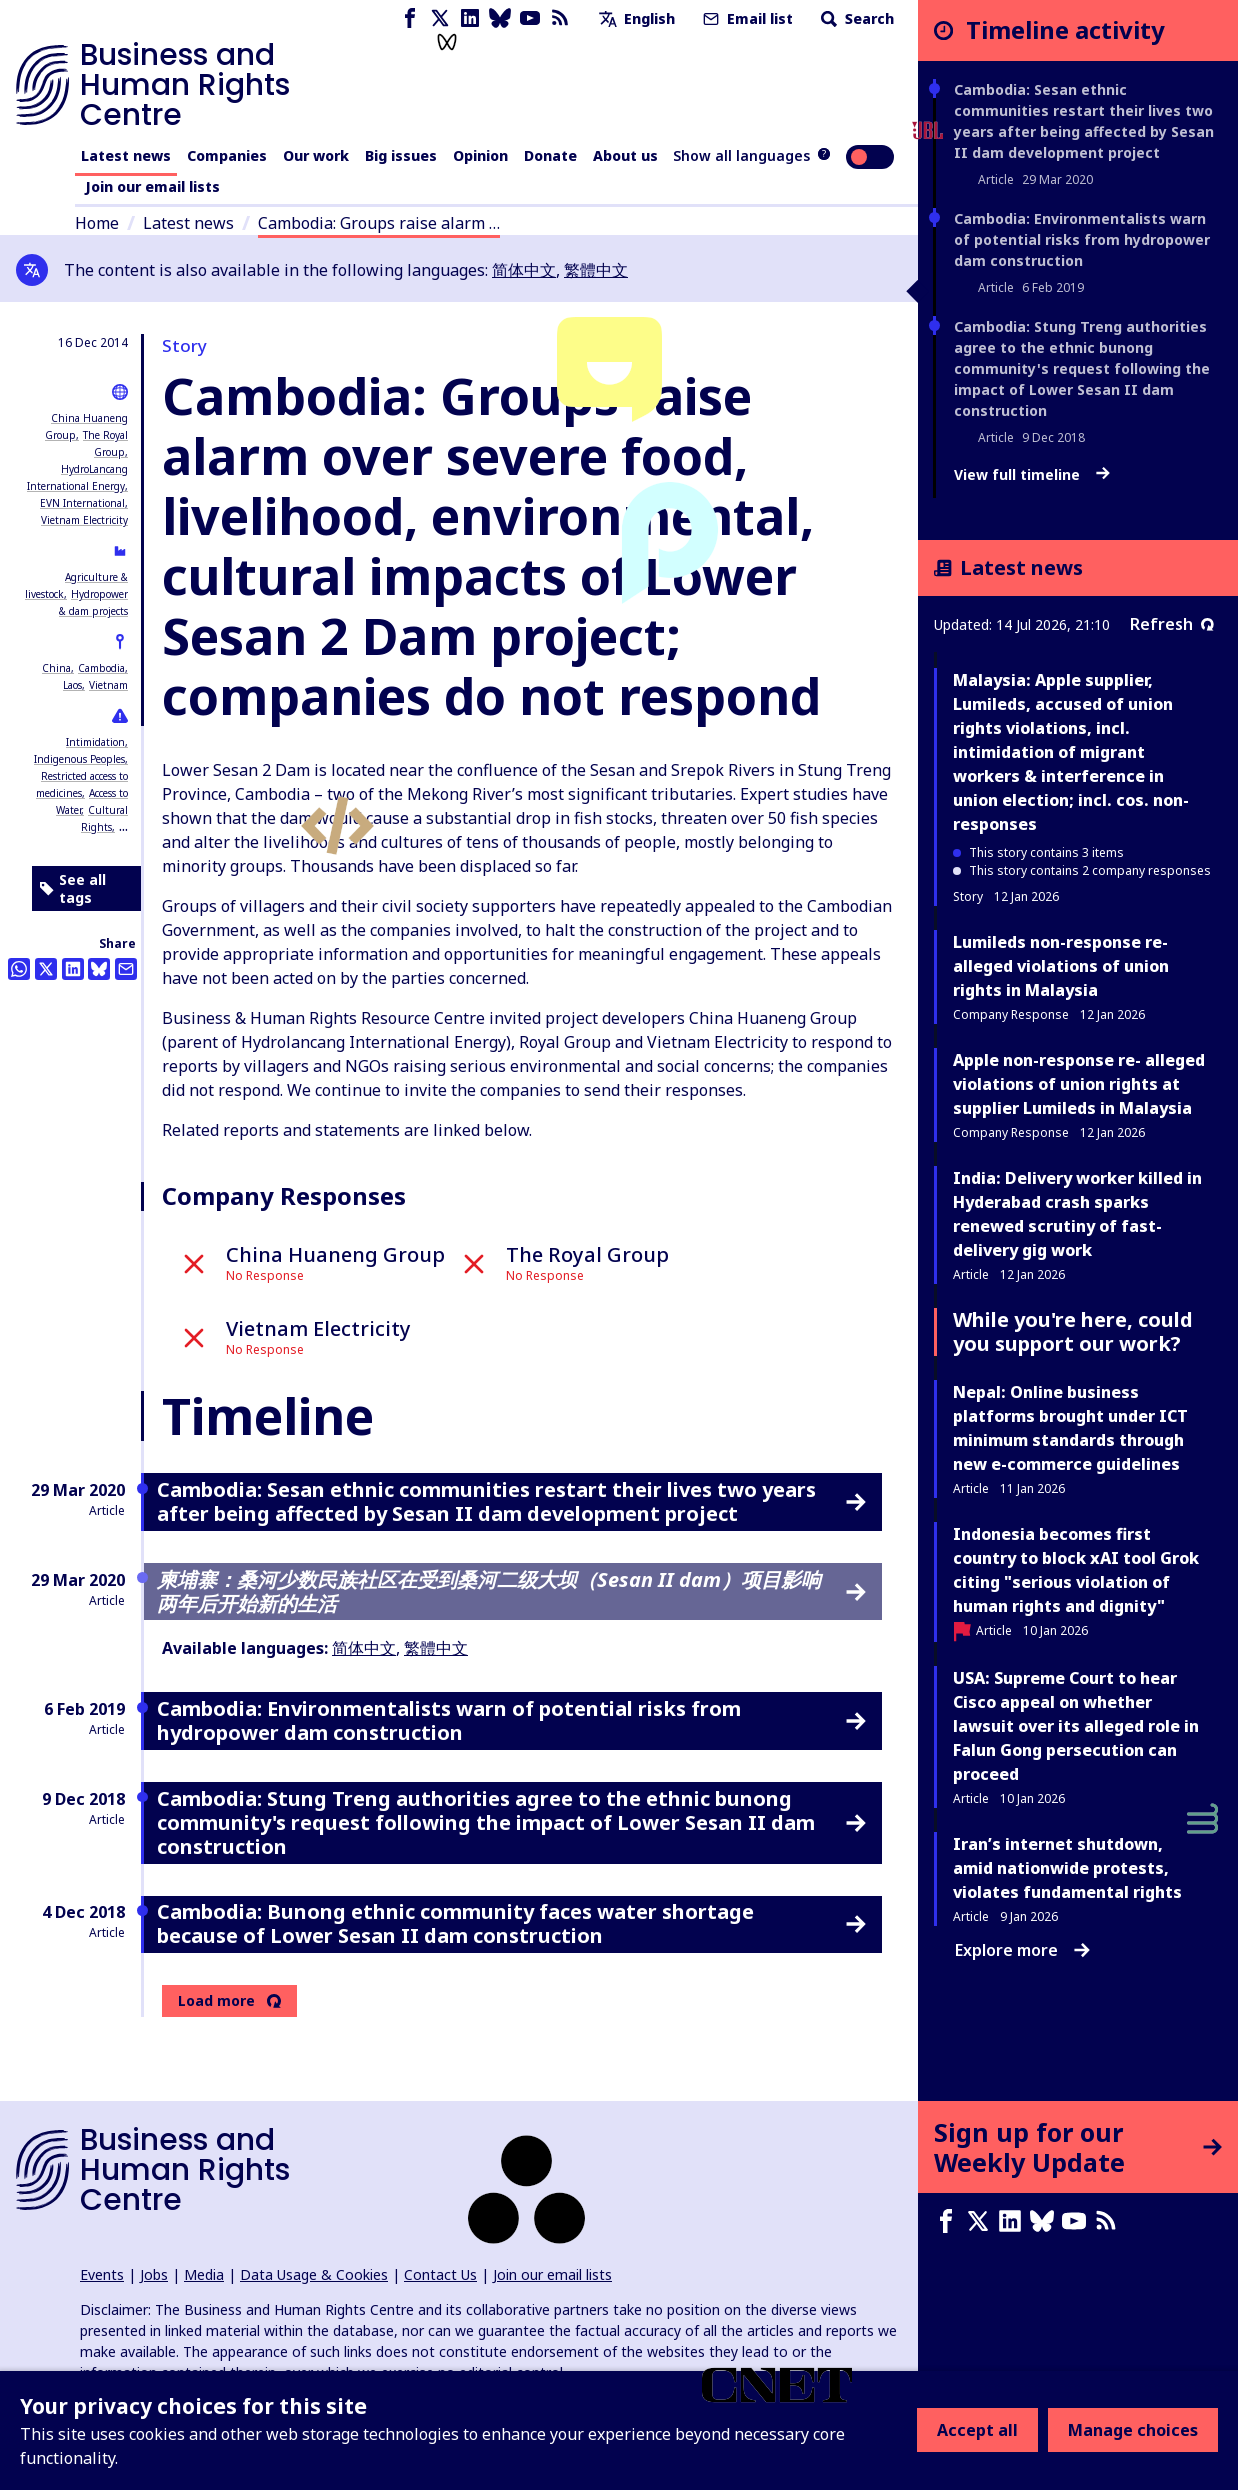 The image size is (1238, 2490). I want to click on open wechat channels, so click(447, 42).